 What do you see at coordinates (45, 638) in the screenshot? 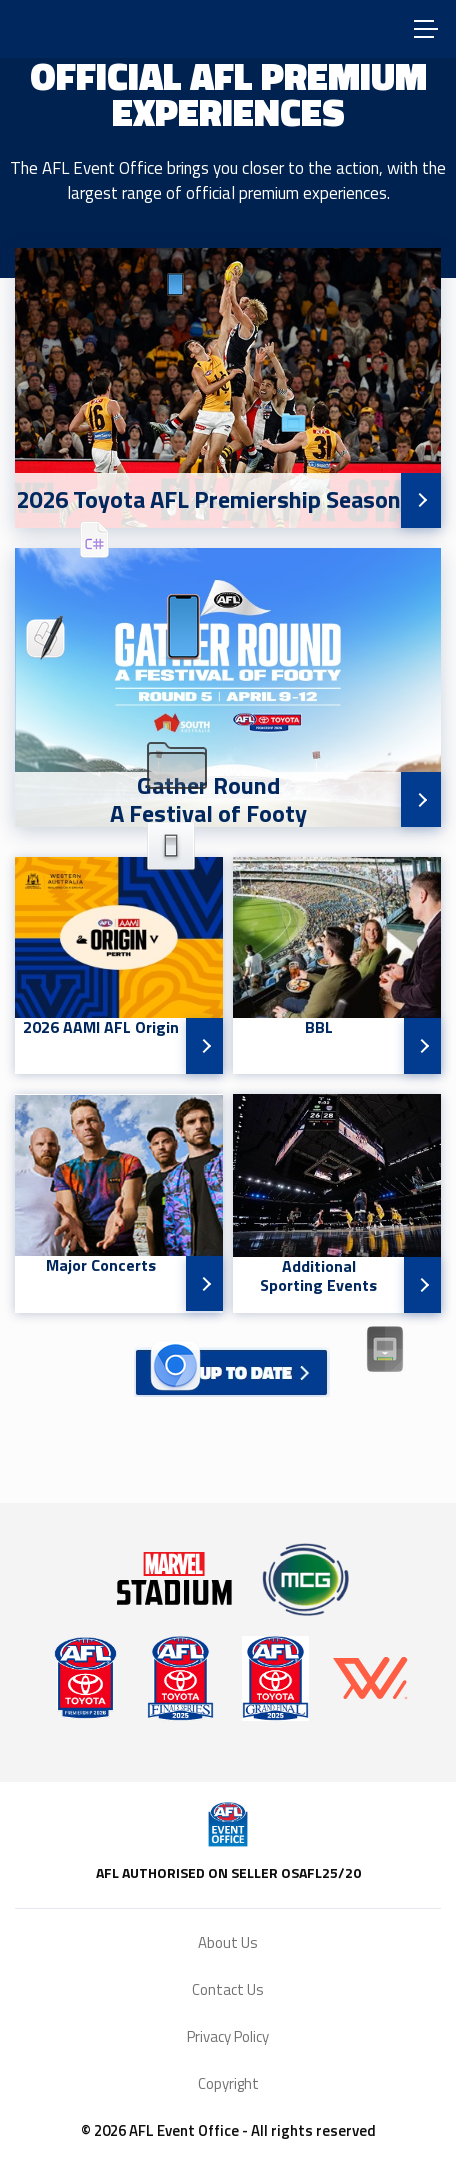
I see `open script editor to write or edit automation scripts` at bounding box center [45, 638].